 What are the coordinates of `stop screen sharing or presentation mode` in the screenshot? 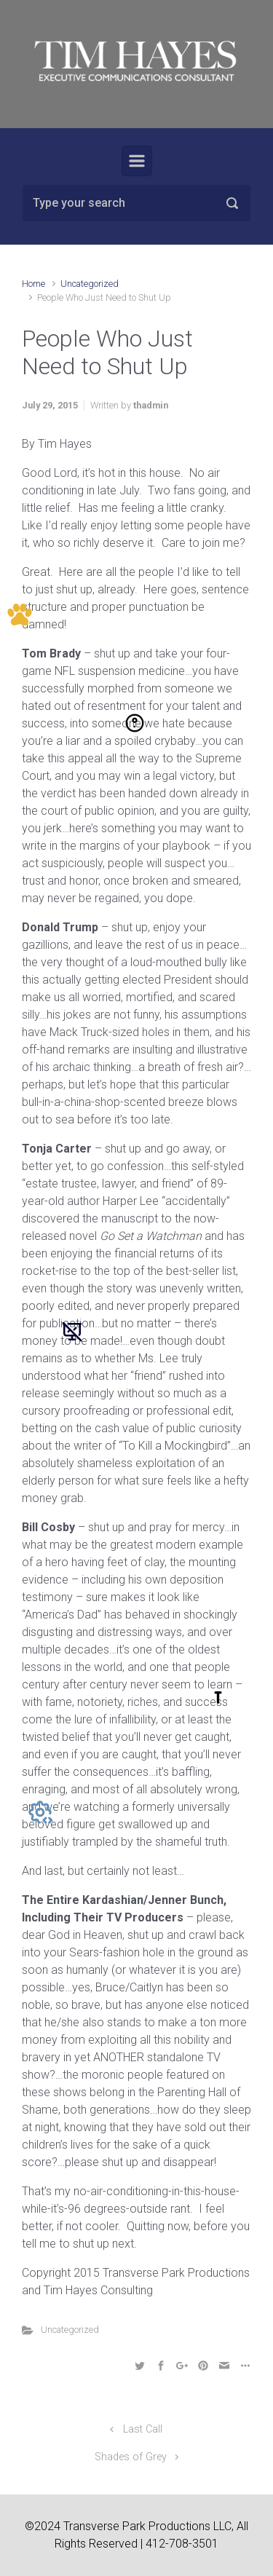 It's located at (72, 1332).